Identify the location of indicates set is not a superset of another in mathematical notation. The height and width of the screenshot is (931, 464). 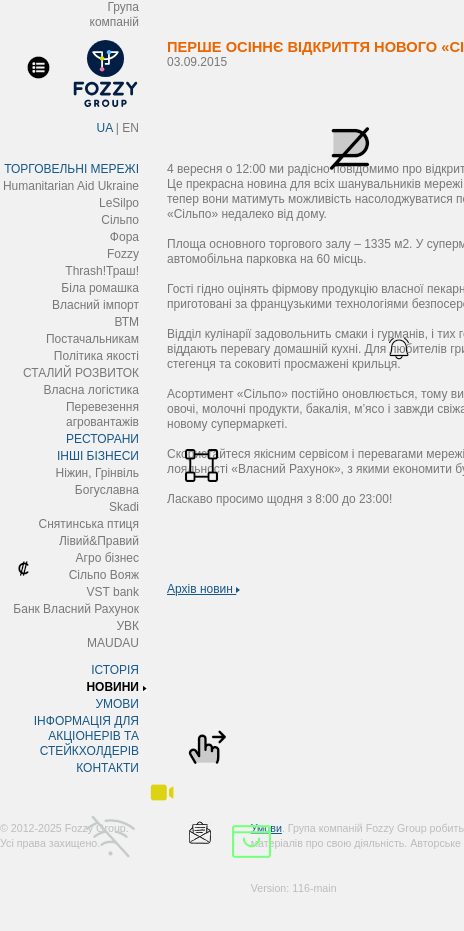
(349, 148).